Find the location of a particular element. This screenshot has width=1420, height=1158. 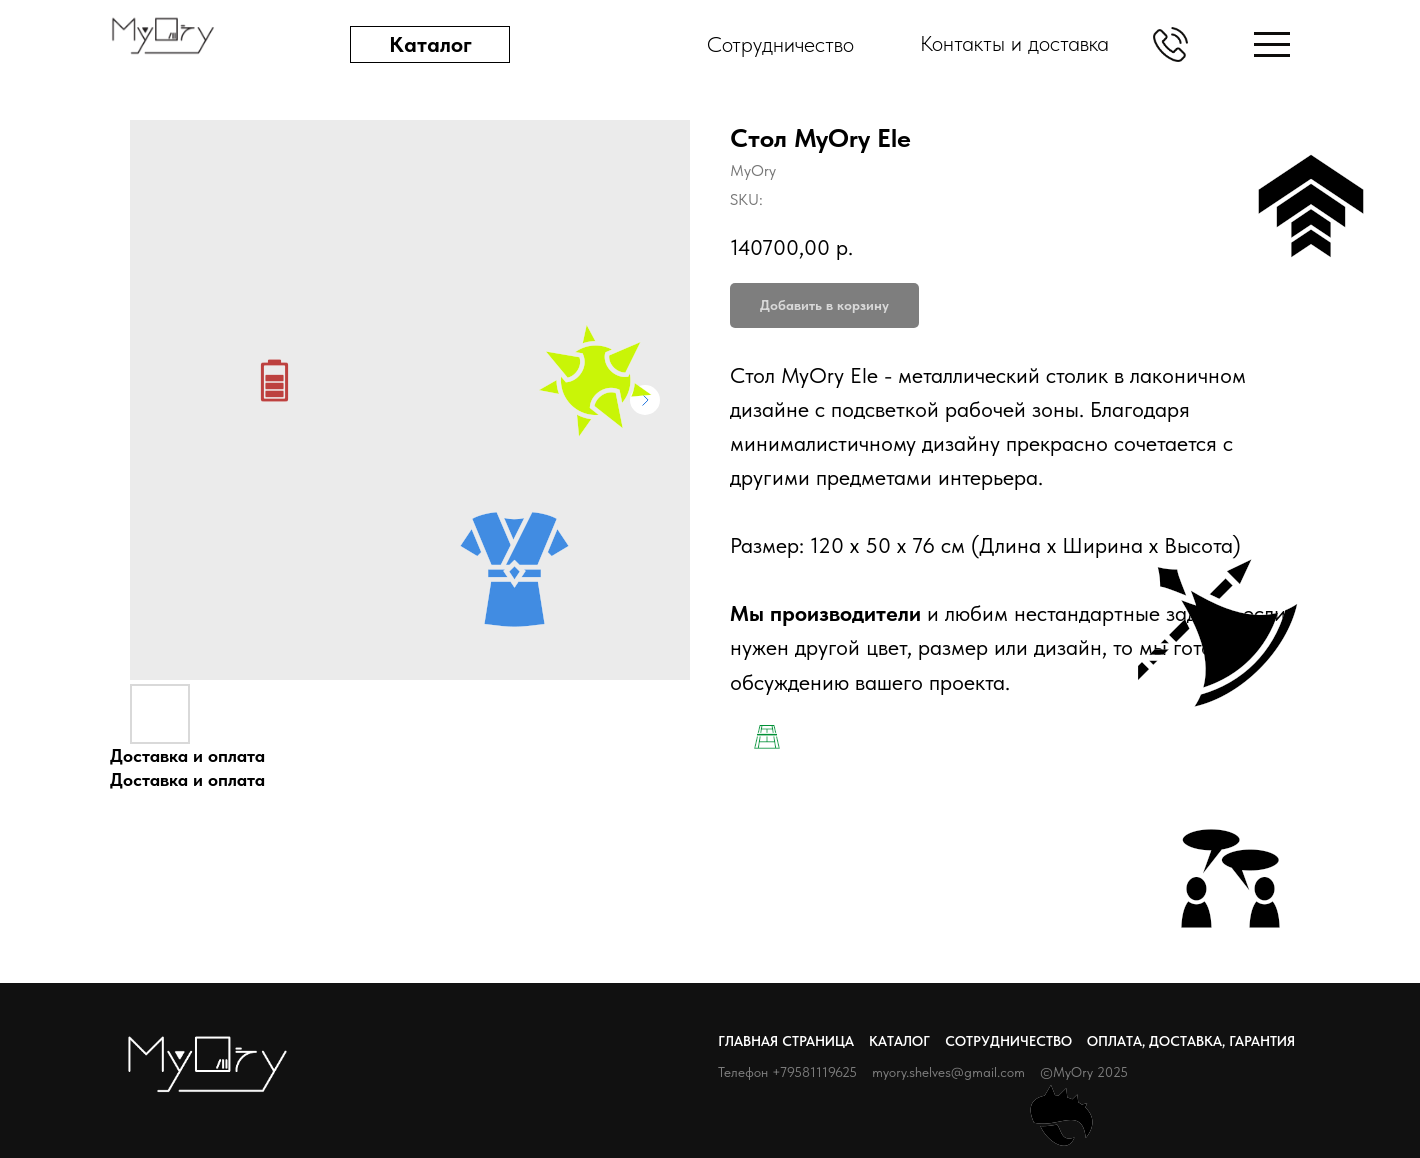

select ninja armor equipment is located at coordinates (514, 569).